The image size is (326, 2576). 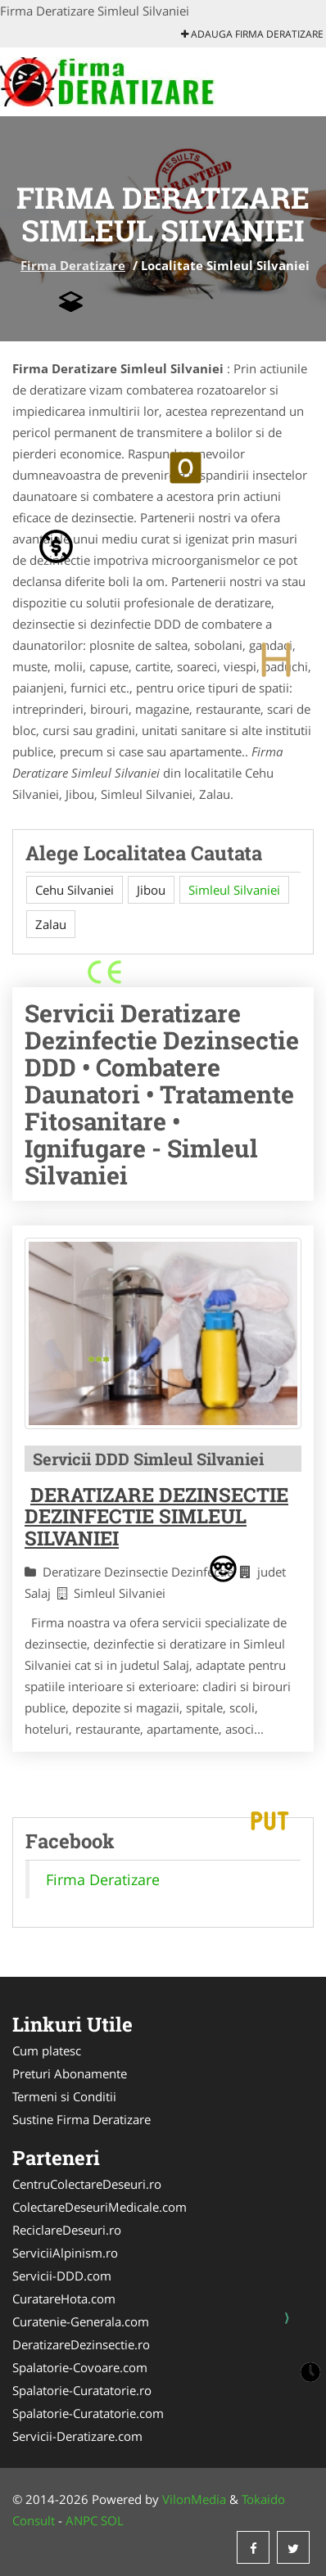 I want to click on indicates an HTTP PUT request method, so click(x=269, y=1820).